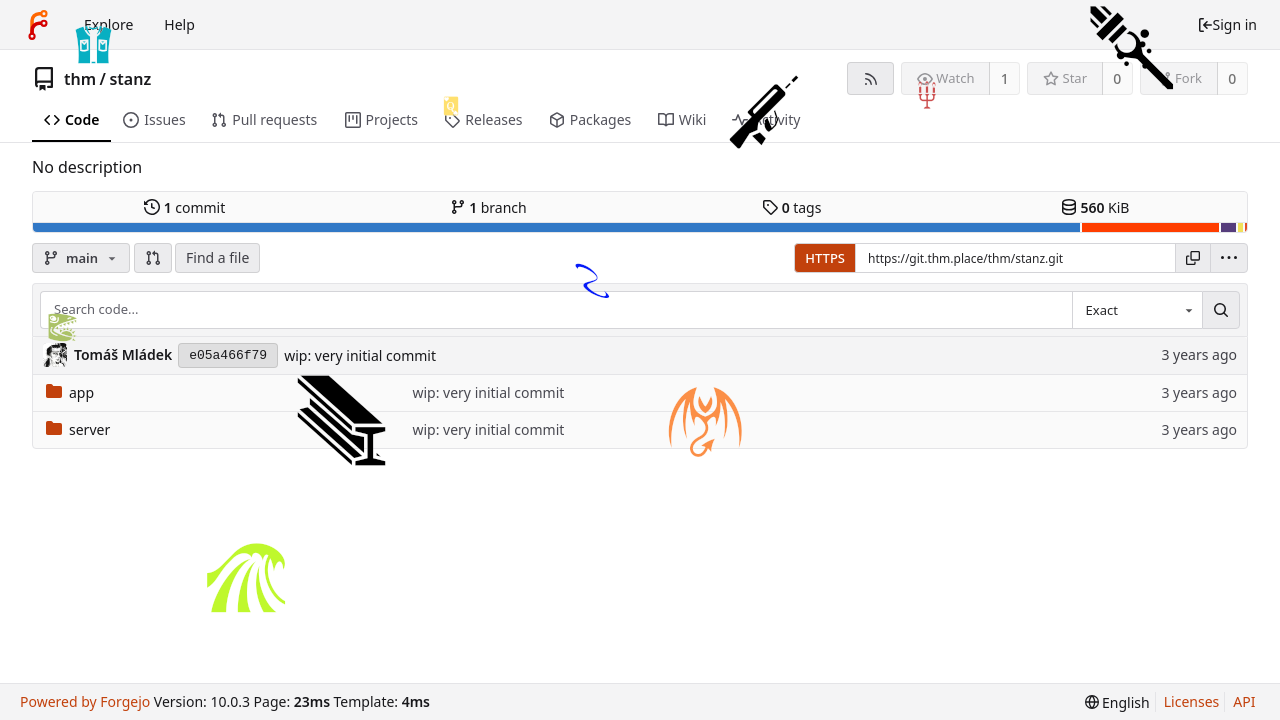 This screenshot has width=1280, height=720. What do you see at coordinates (764, 112) in the screenshot?
I see `select the FAMAS assault rifle weapon` at bounding box center [764, 112].